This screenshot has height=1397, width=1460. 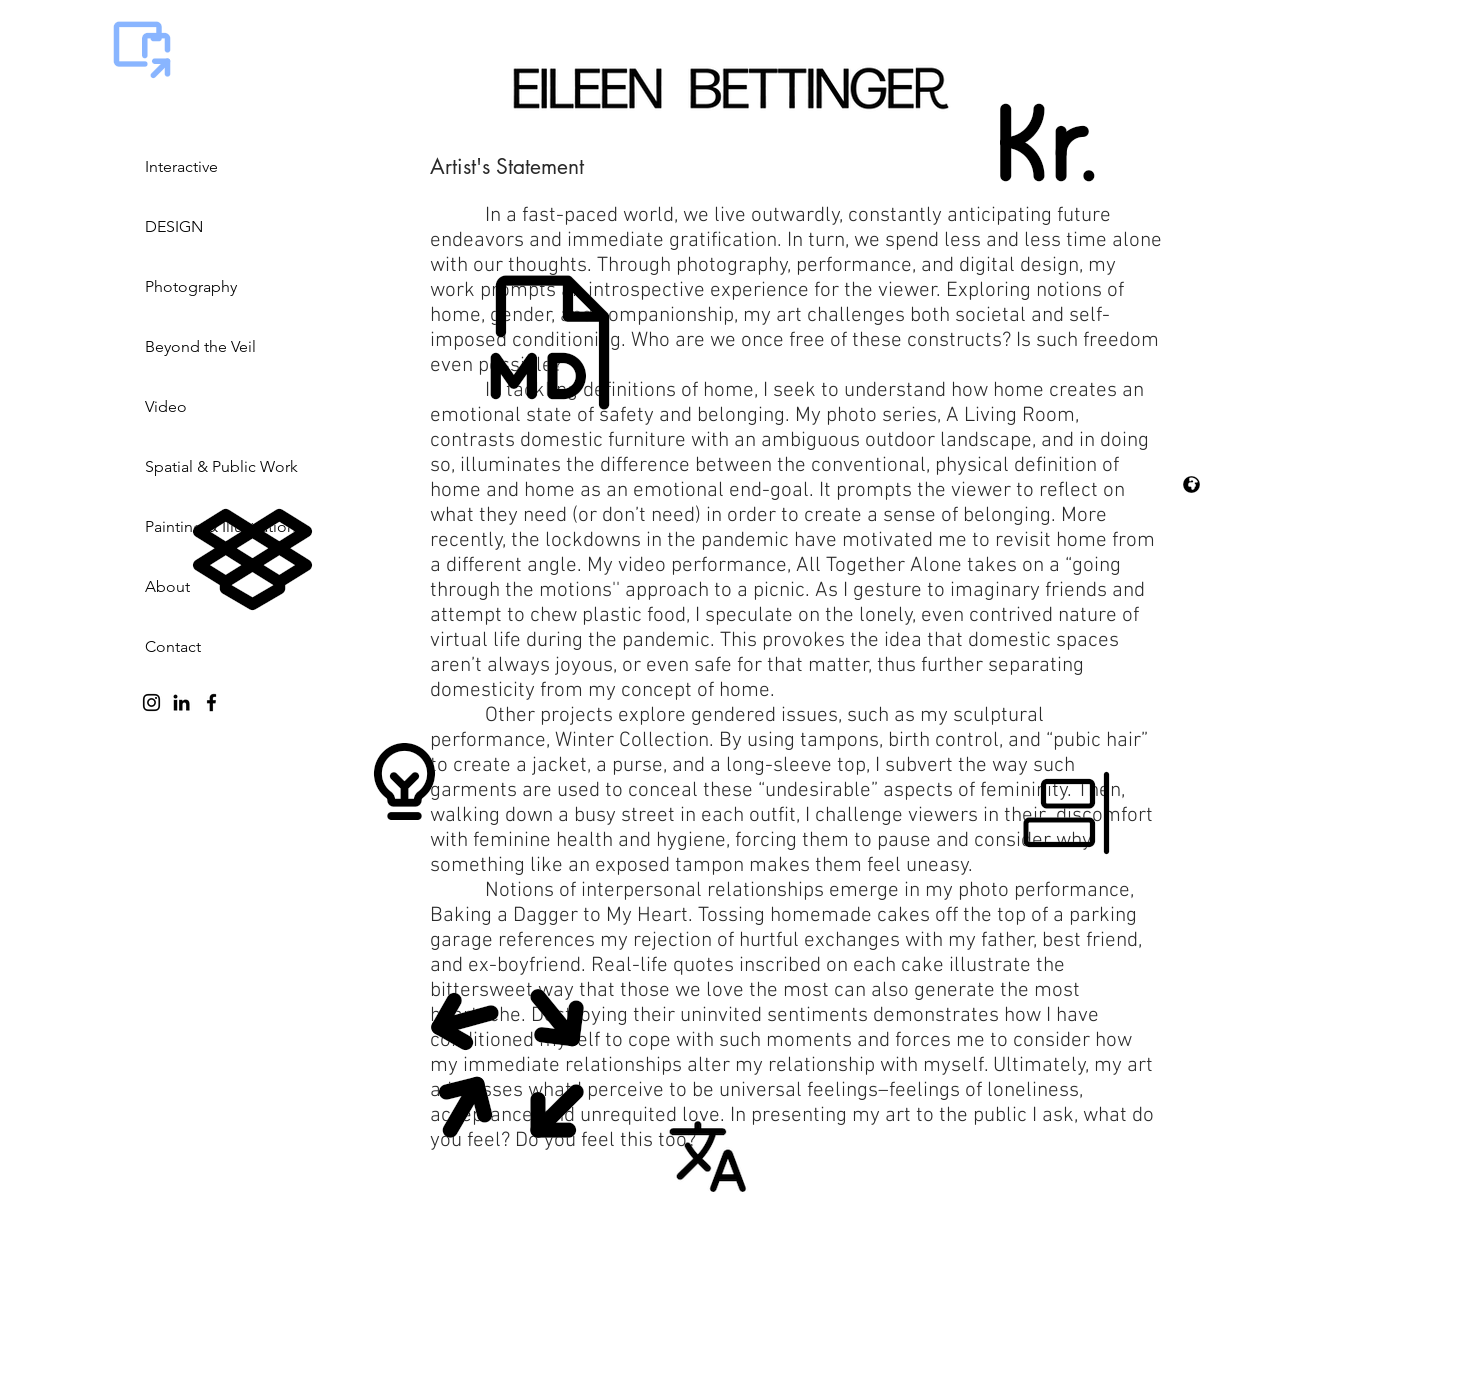 I want to click on translate text to another language, so click(x=708, y=1156).